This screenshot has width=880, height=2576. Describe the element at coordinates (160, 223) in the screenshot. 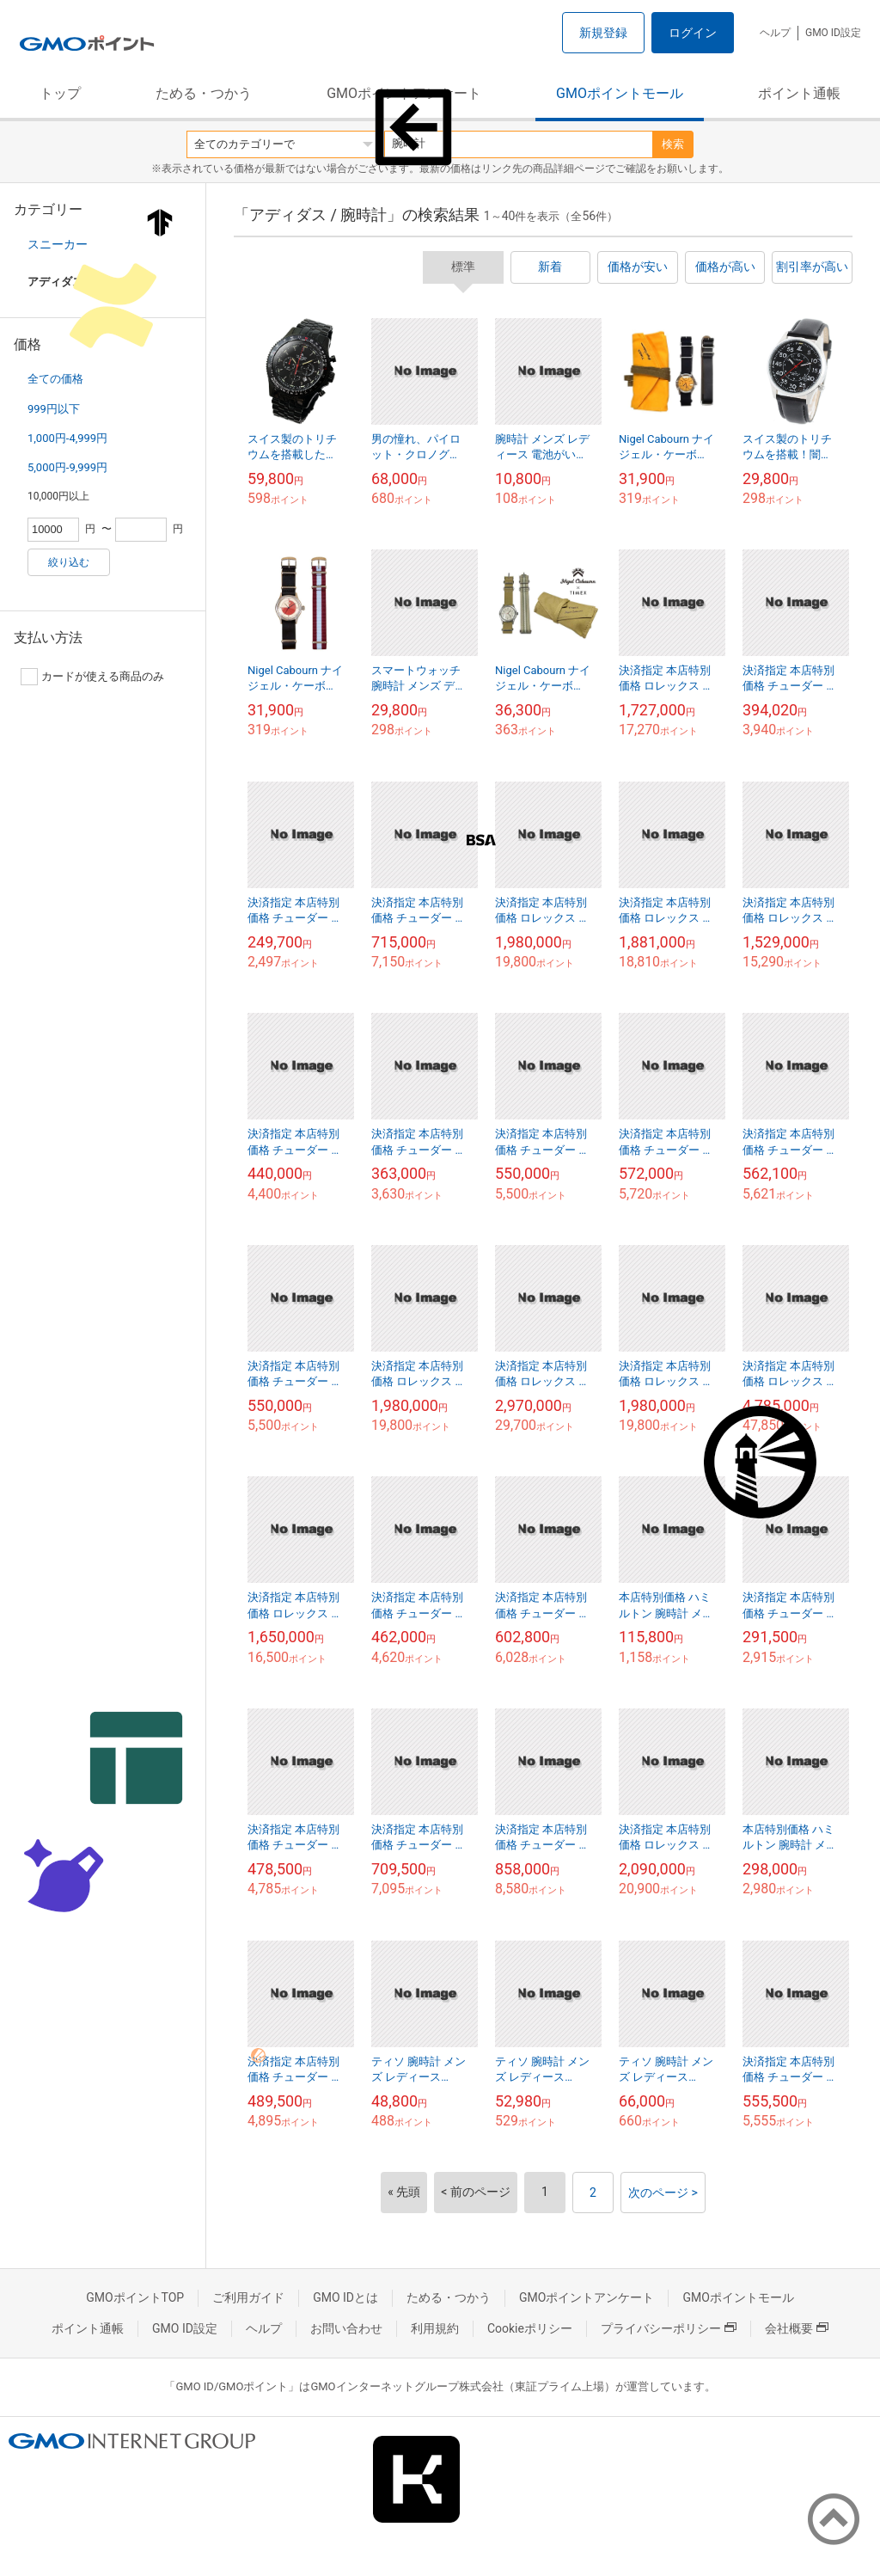

I see `TensorFlow machine learning framework logo` at that location.